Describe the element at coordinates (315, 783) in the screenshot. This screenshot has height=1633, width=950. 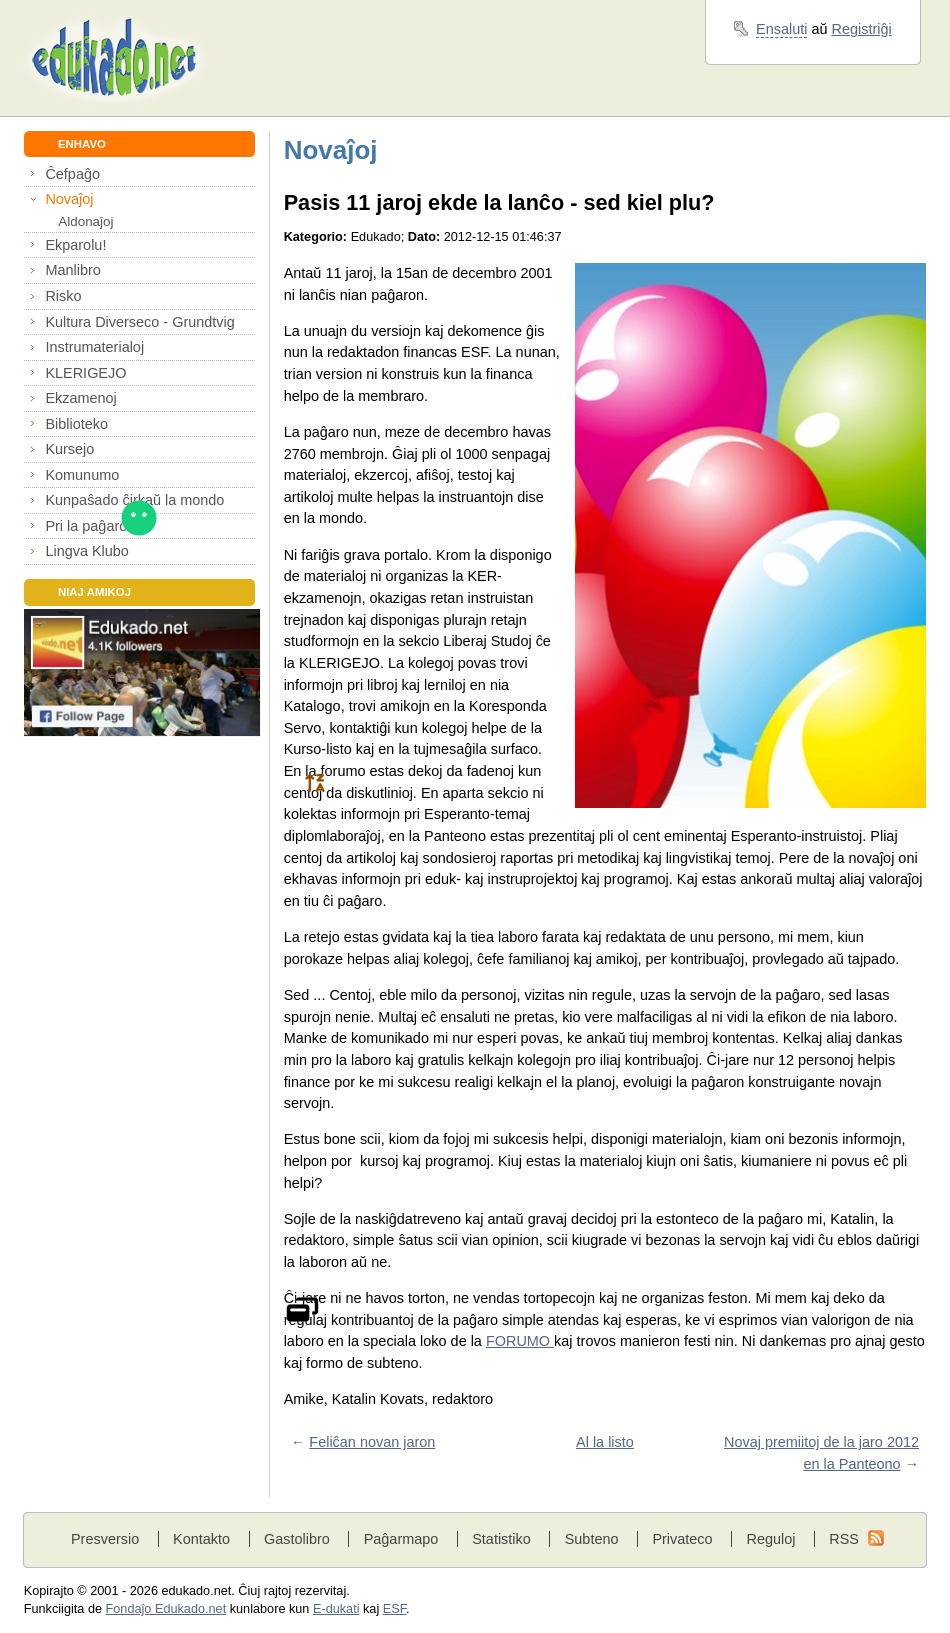
I see `sort list alphabetically from Z to A` at that location.